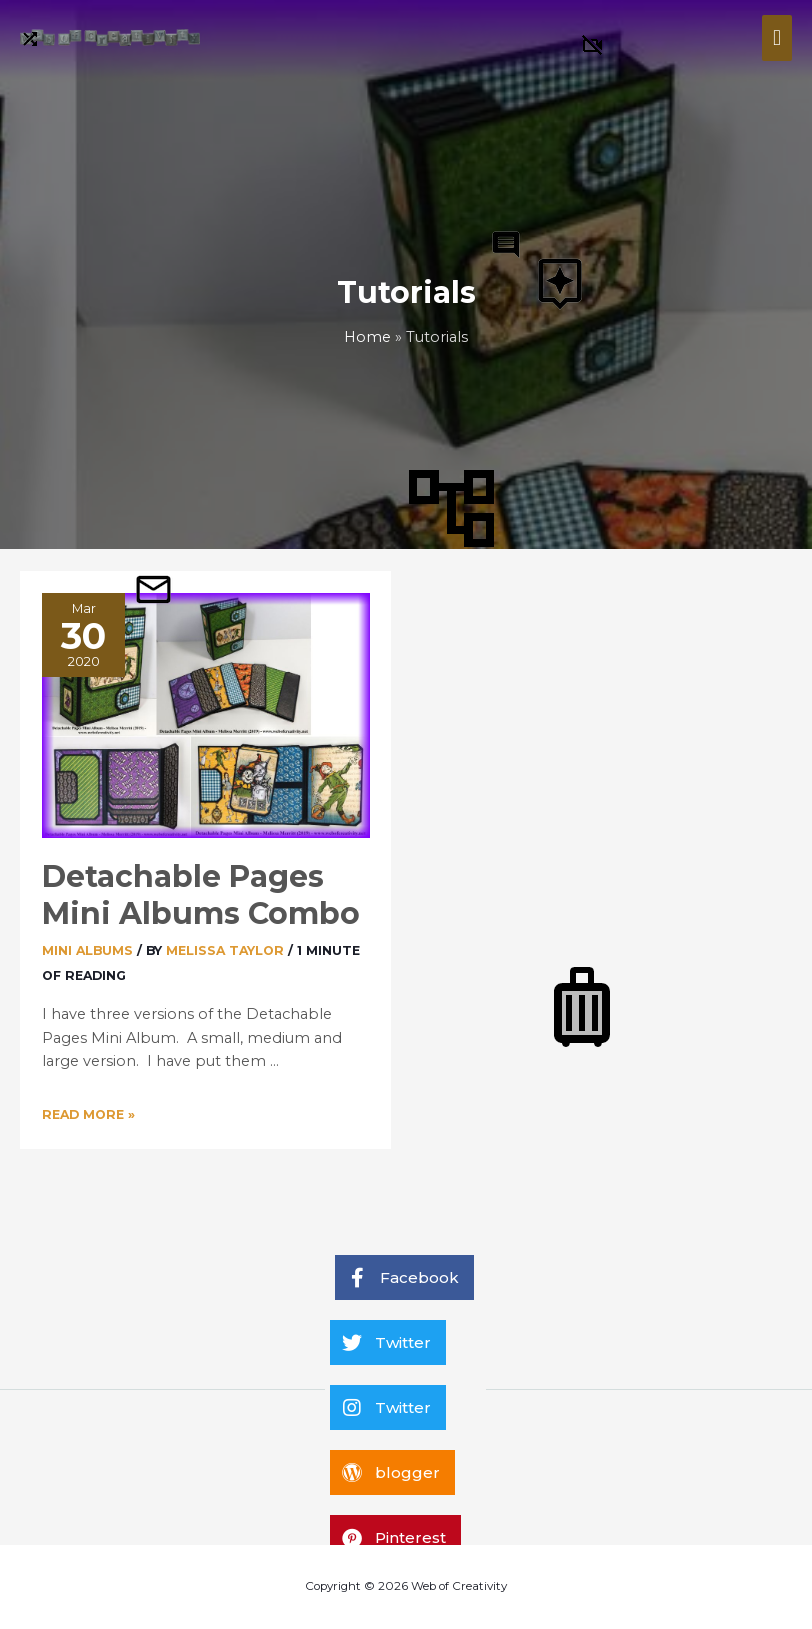 This screenshot has height=1629, width=812. What do you see at coordinates (560, 283) in the screenshot?
I see `access AI assistant or smart suggestions` at bounding box center [560, 283].